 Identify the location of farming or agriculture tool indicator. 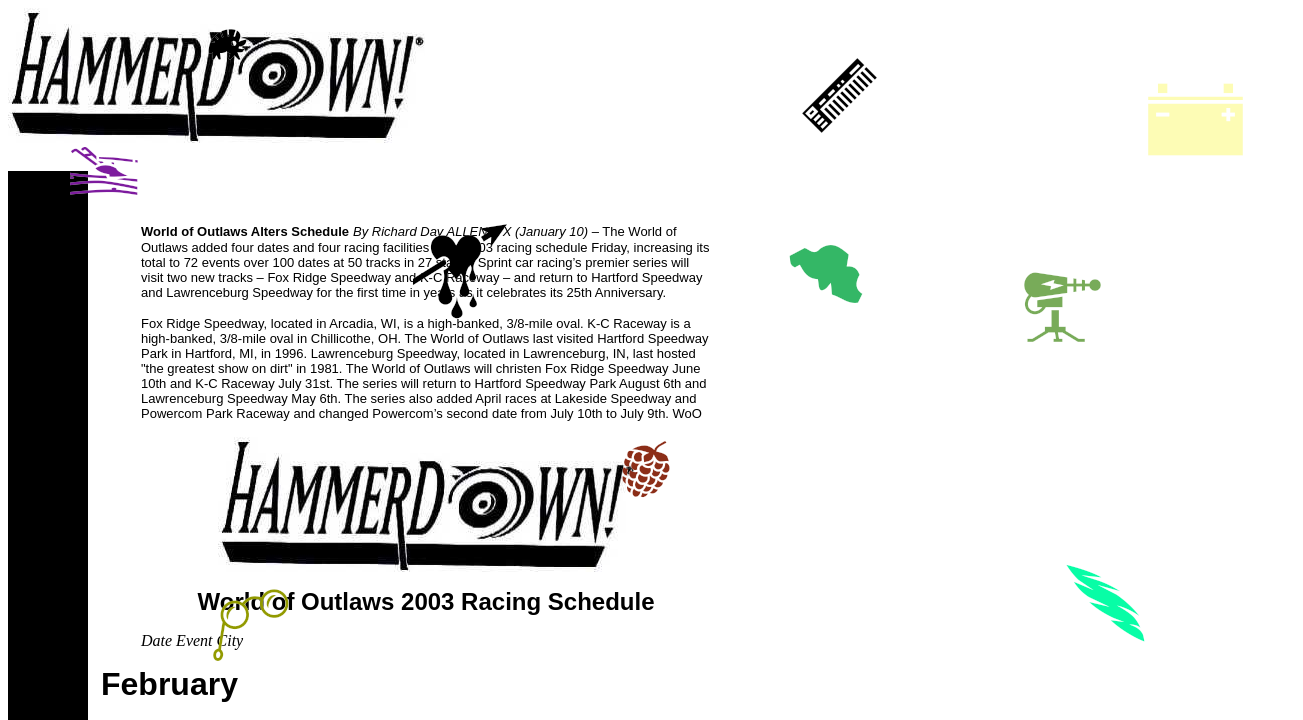
(104, 161).